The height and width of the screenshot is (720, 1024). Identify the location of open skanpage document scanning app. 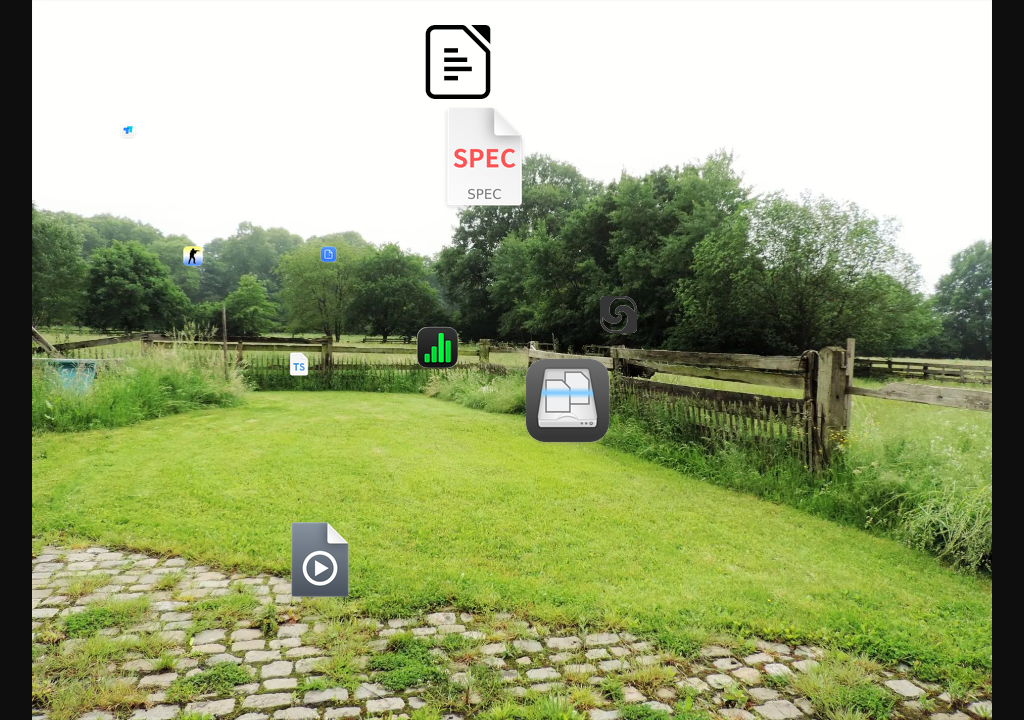
(567, 400).